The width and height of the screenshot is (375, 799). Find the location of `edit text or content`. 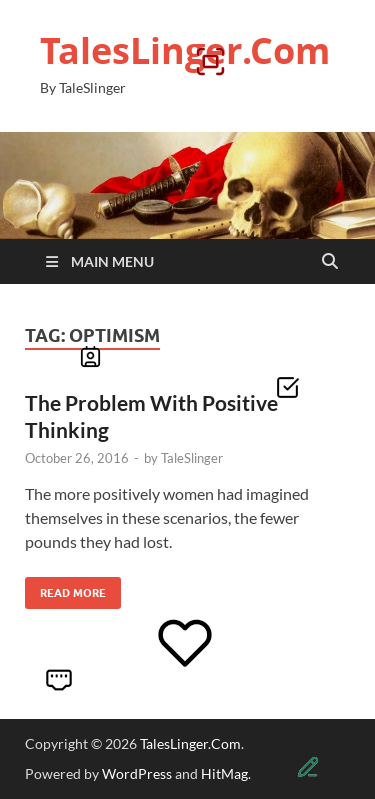

edit text or content is located at coordinates (308, 767).